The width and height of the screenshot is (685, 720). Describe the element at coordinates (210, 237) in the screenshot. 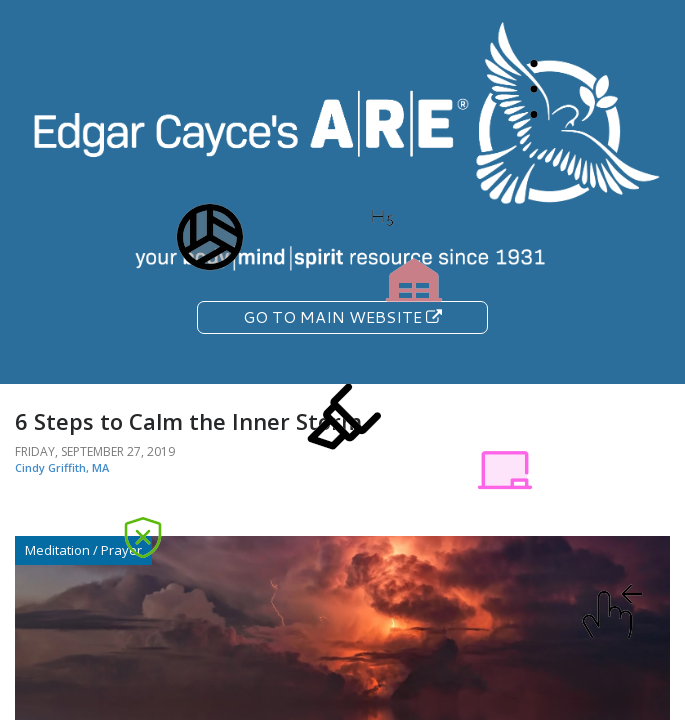

I see `access volleyball or sports-related content` at that location.